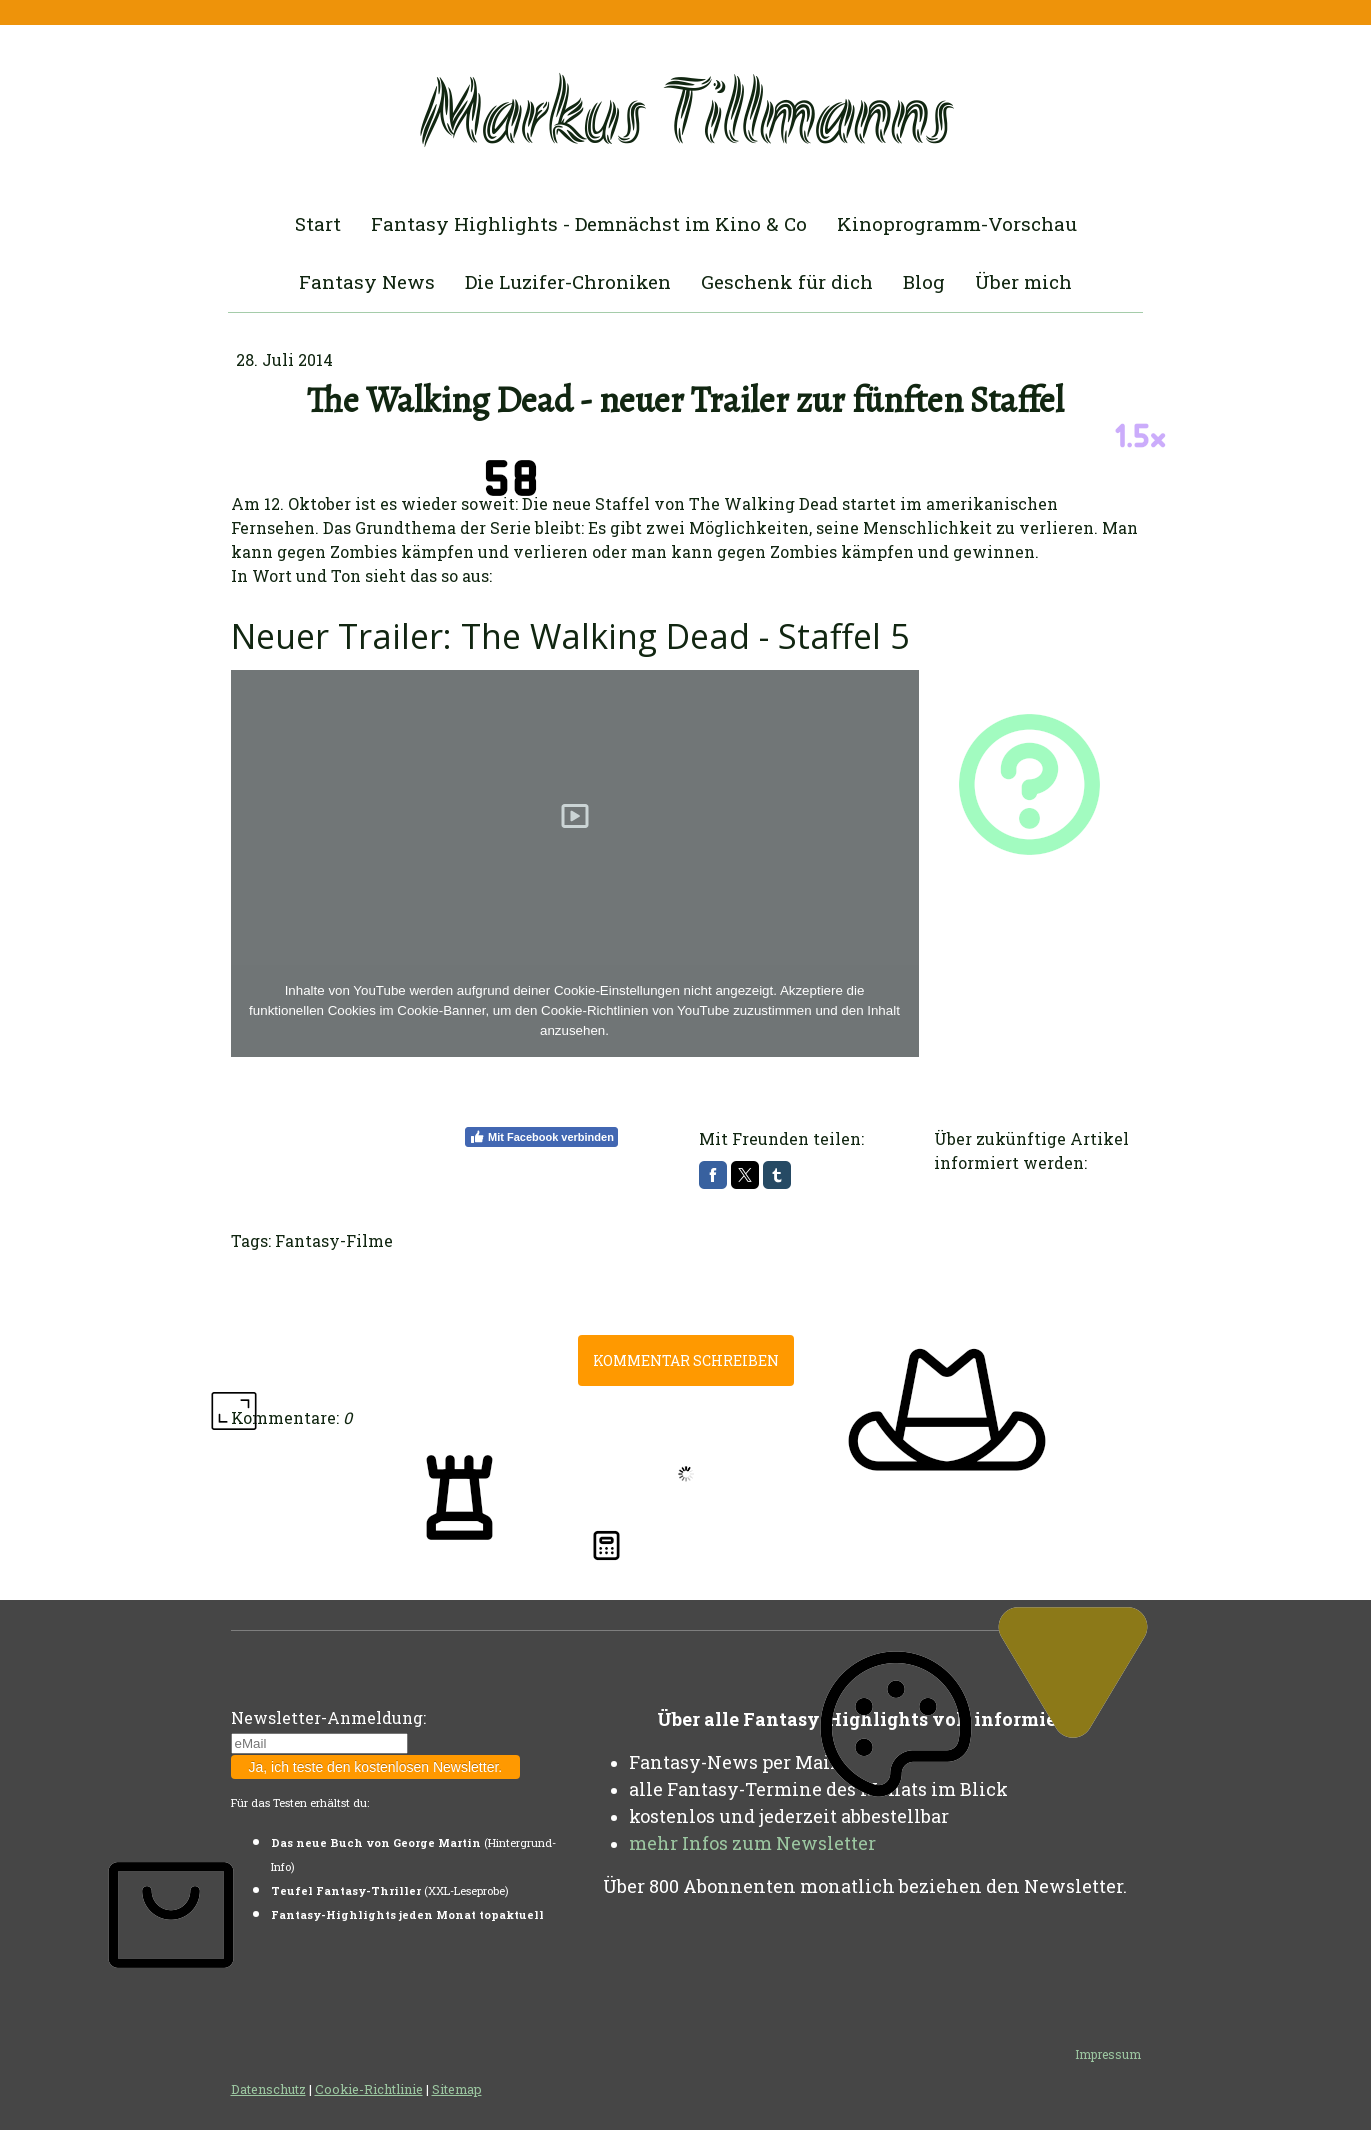 The image size is (1371, 2130). I want to click on select western or country theme, so click(947, 1416).